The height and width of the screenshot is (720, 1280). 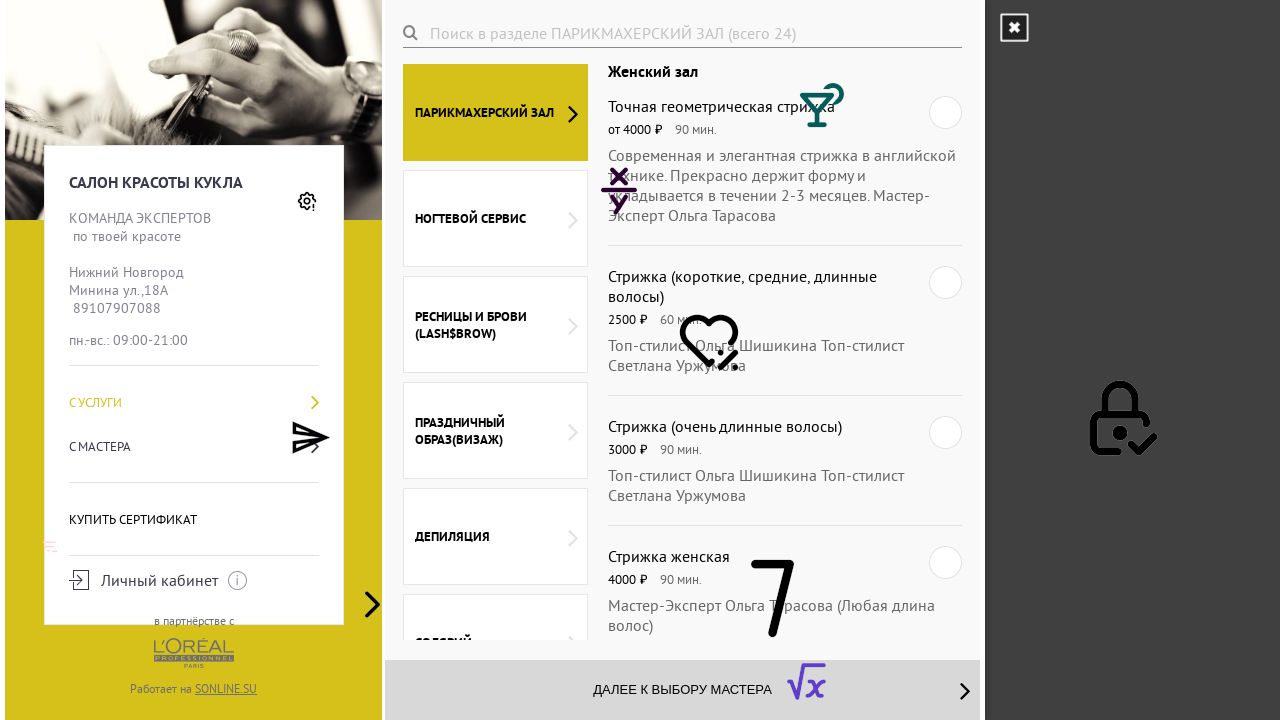 What do you see at coordinates (709, 341) in the screenshot?
I see `view discounted favorites or wishlist items` at bounding box center [709, 341].